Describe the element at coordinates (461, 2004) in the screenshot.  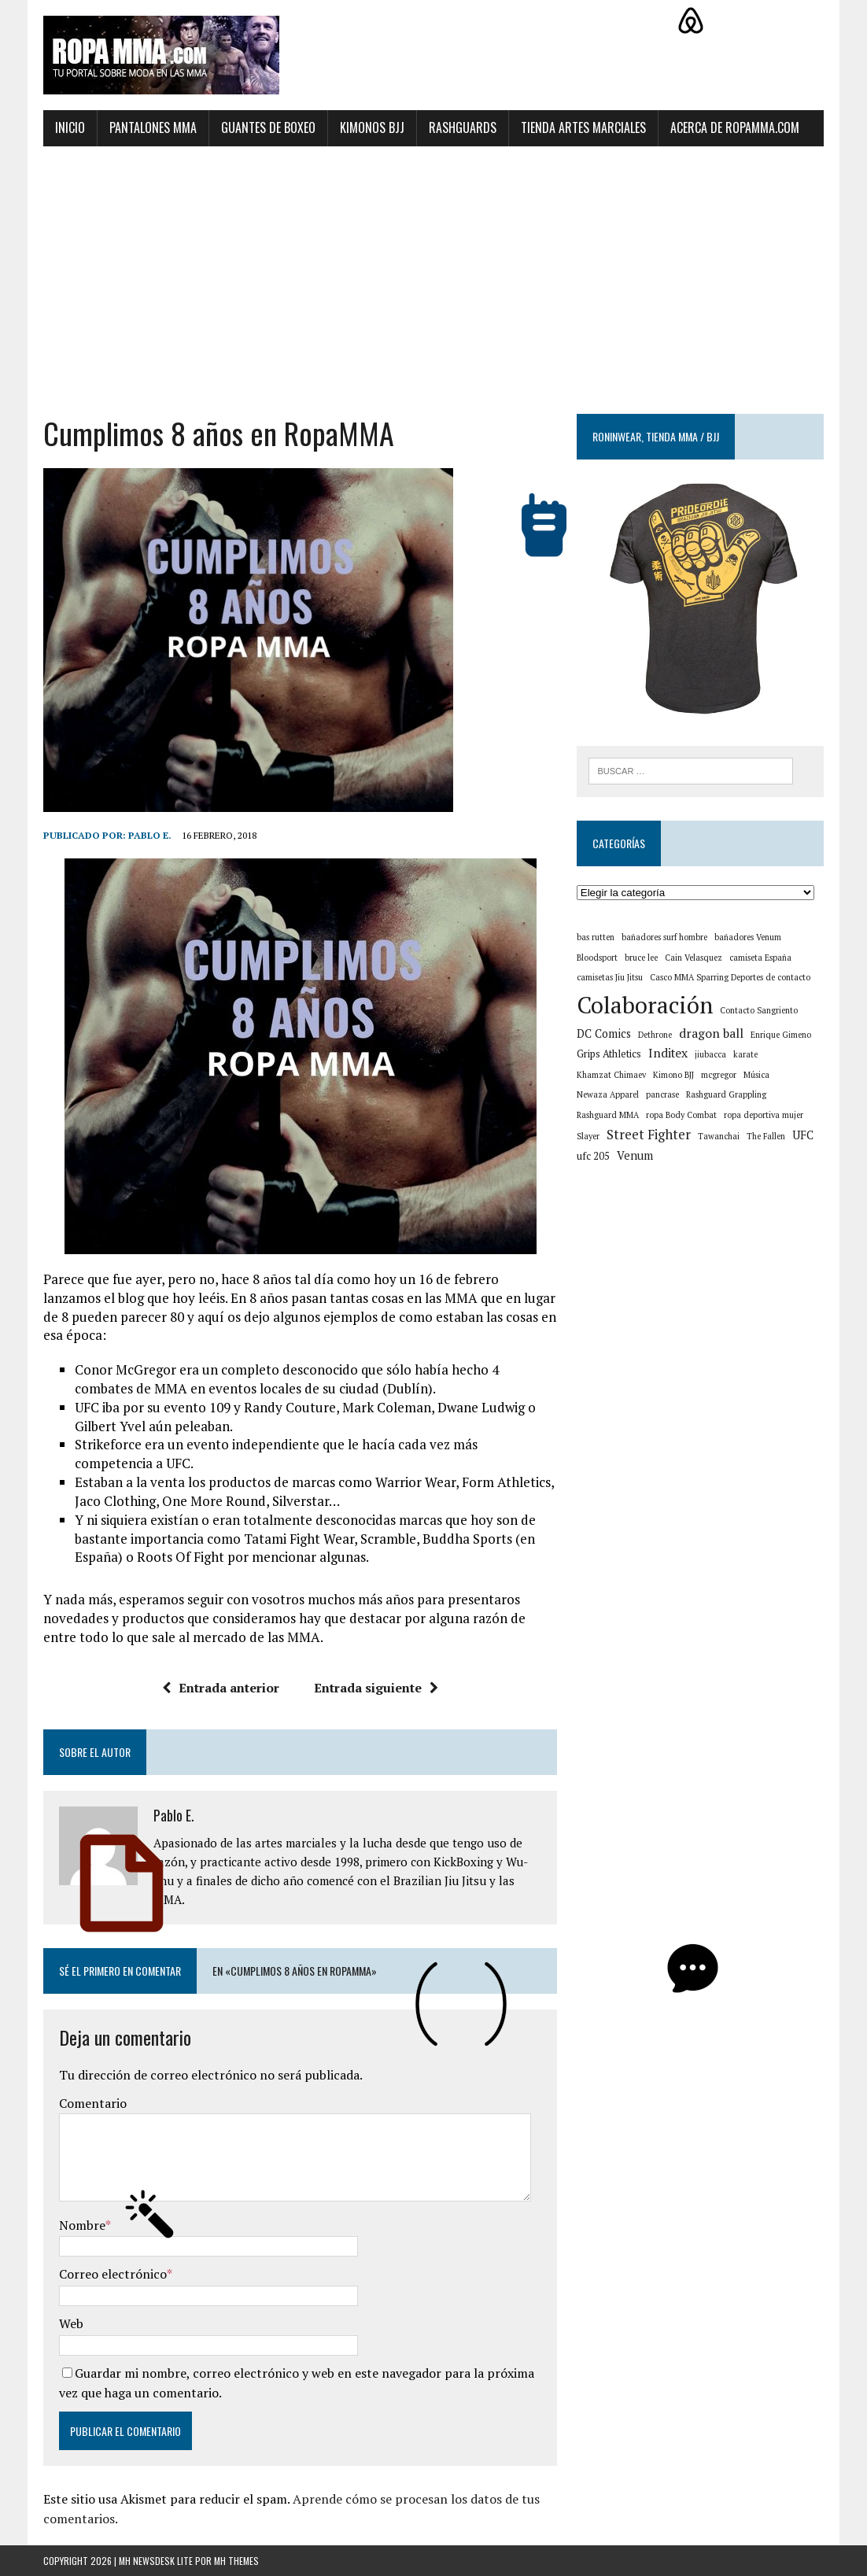
I see `insert parentheses or brackets in text` at that location.